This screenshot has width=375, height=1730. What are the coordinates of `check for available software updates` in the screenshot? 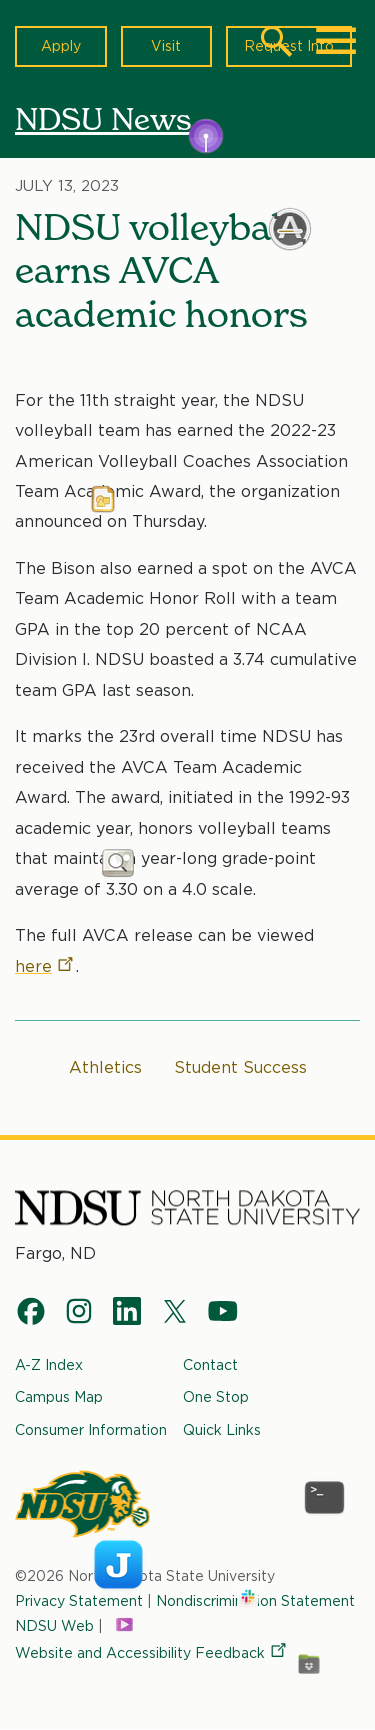 It's located at (290, 229).